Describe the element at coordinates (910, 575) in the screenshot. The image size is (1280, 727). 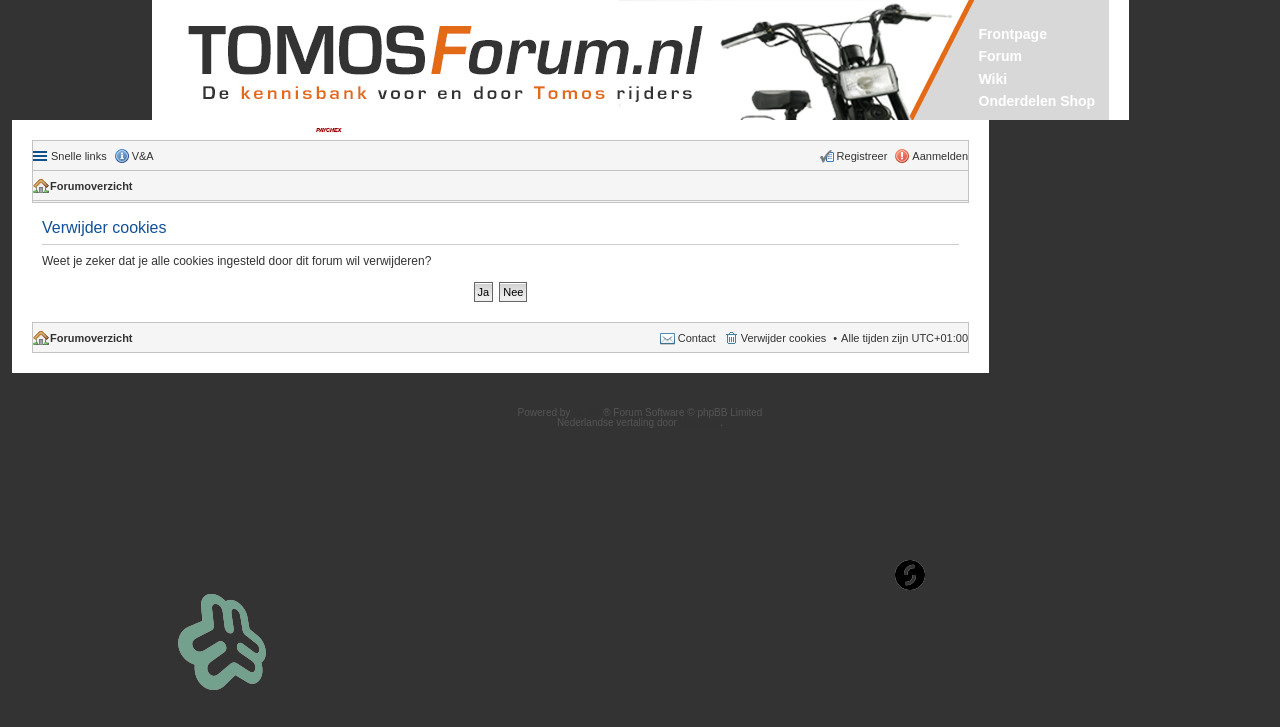
I see `open the Starling Bank app` at that location.